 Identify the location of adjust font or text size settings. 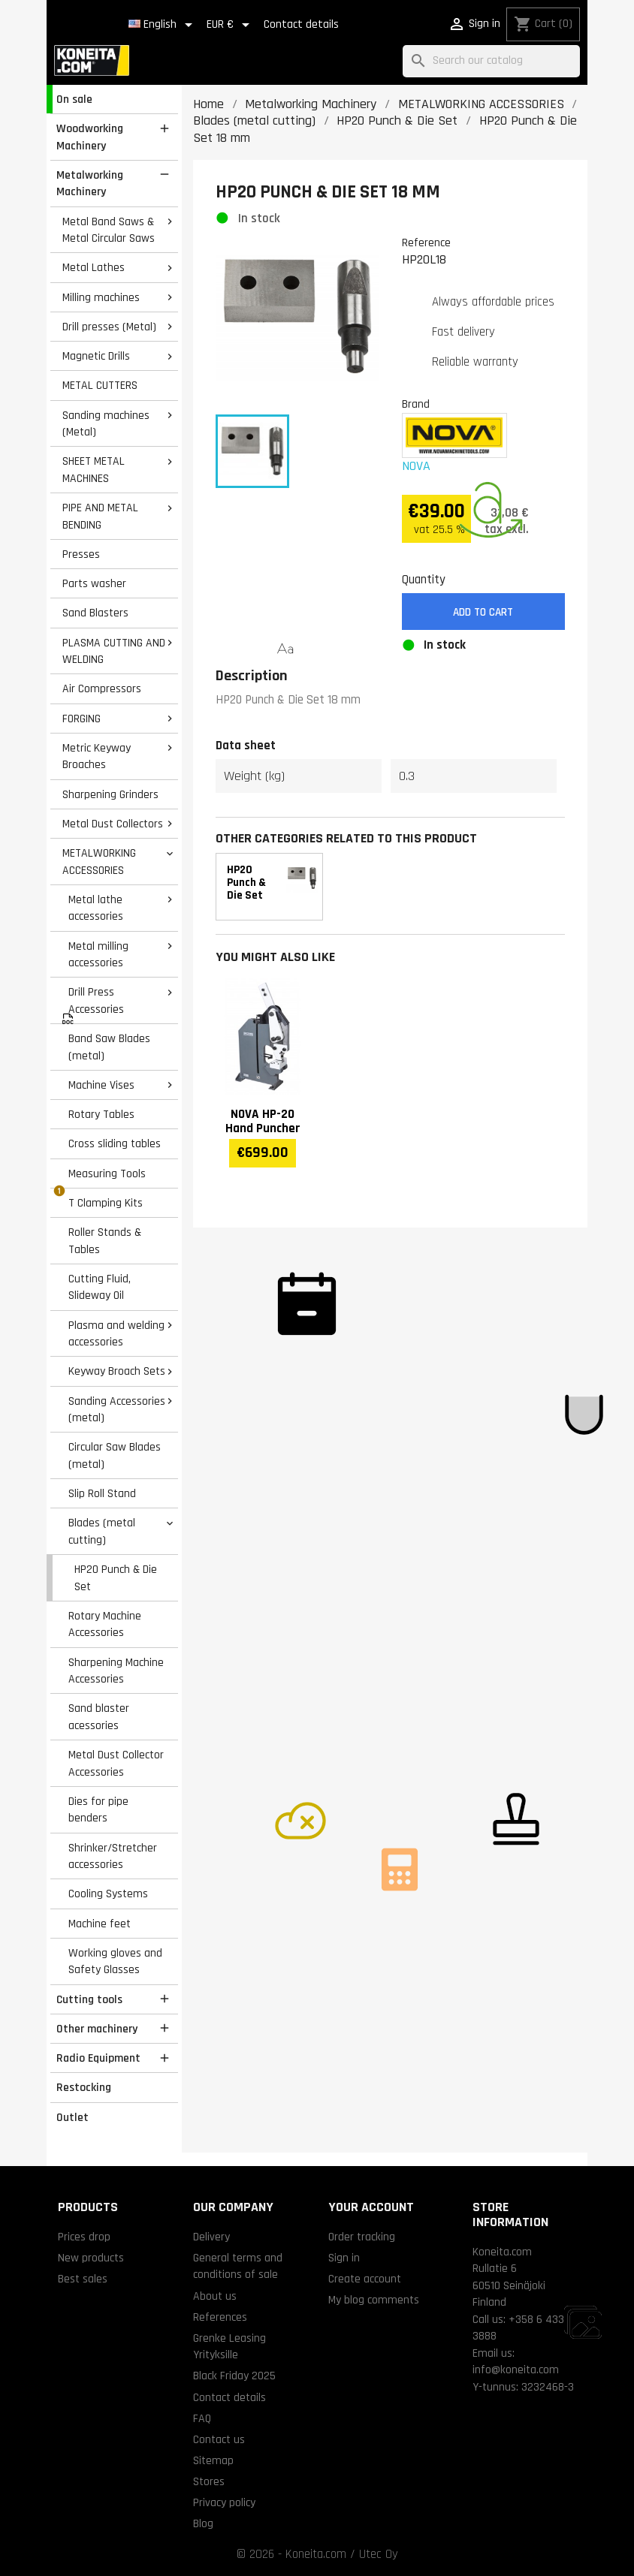
(285, 649).